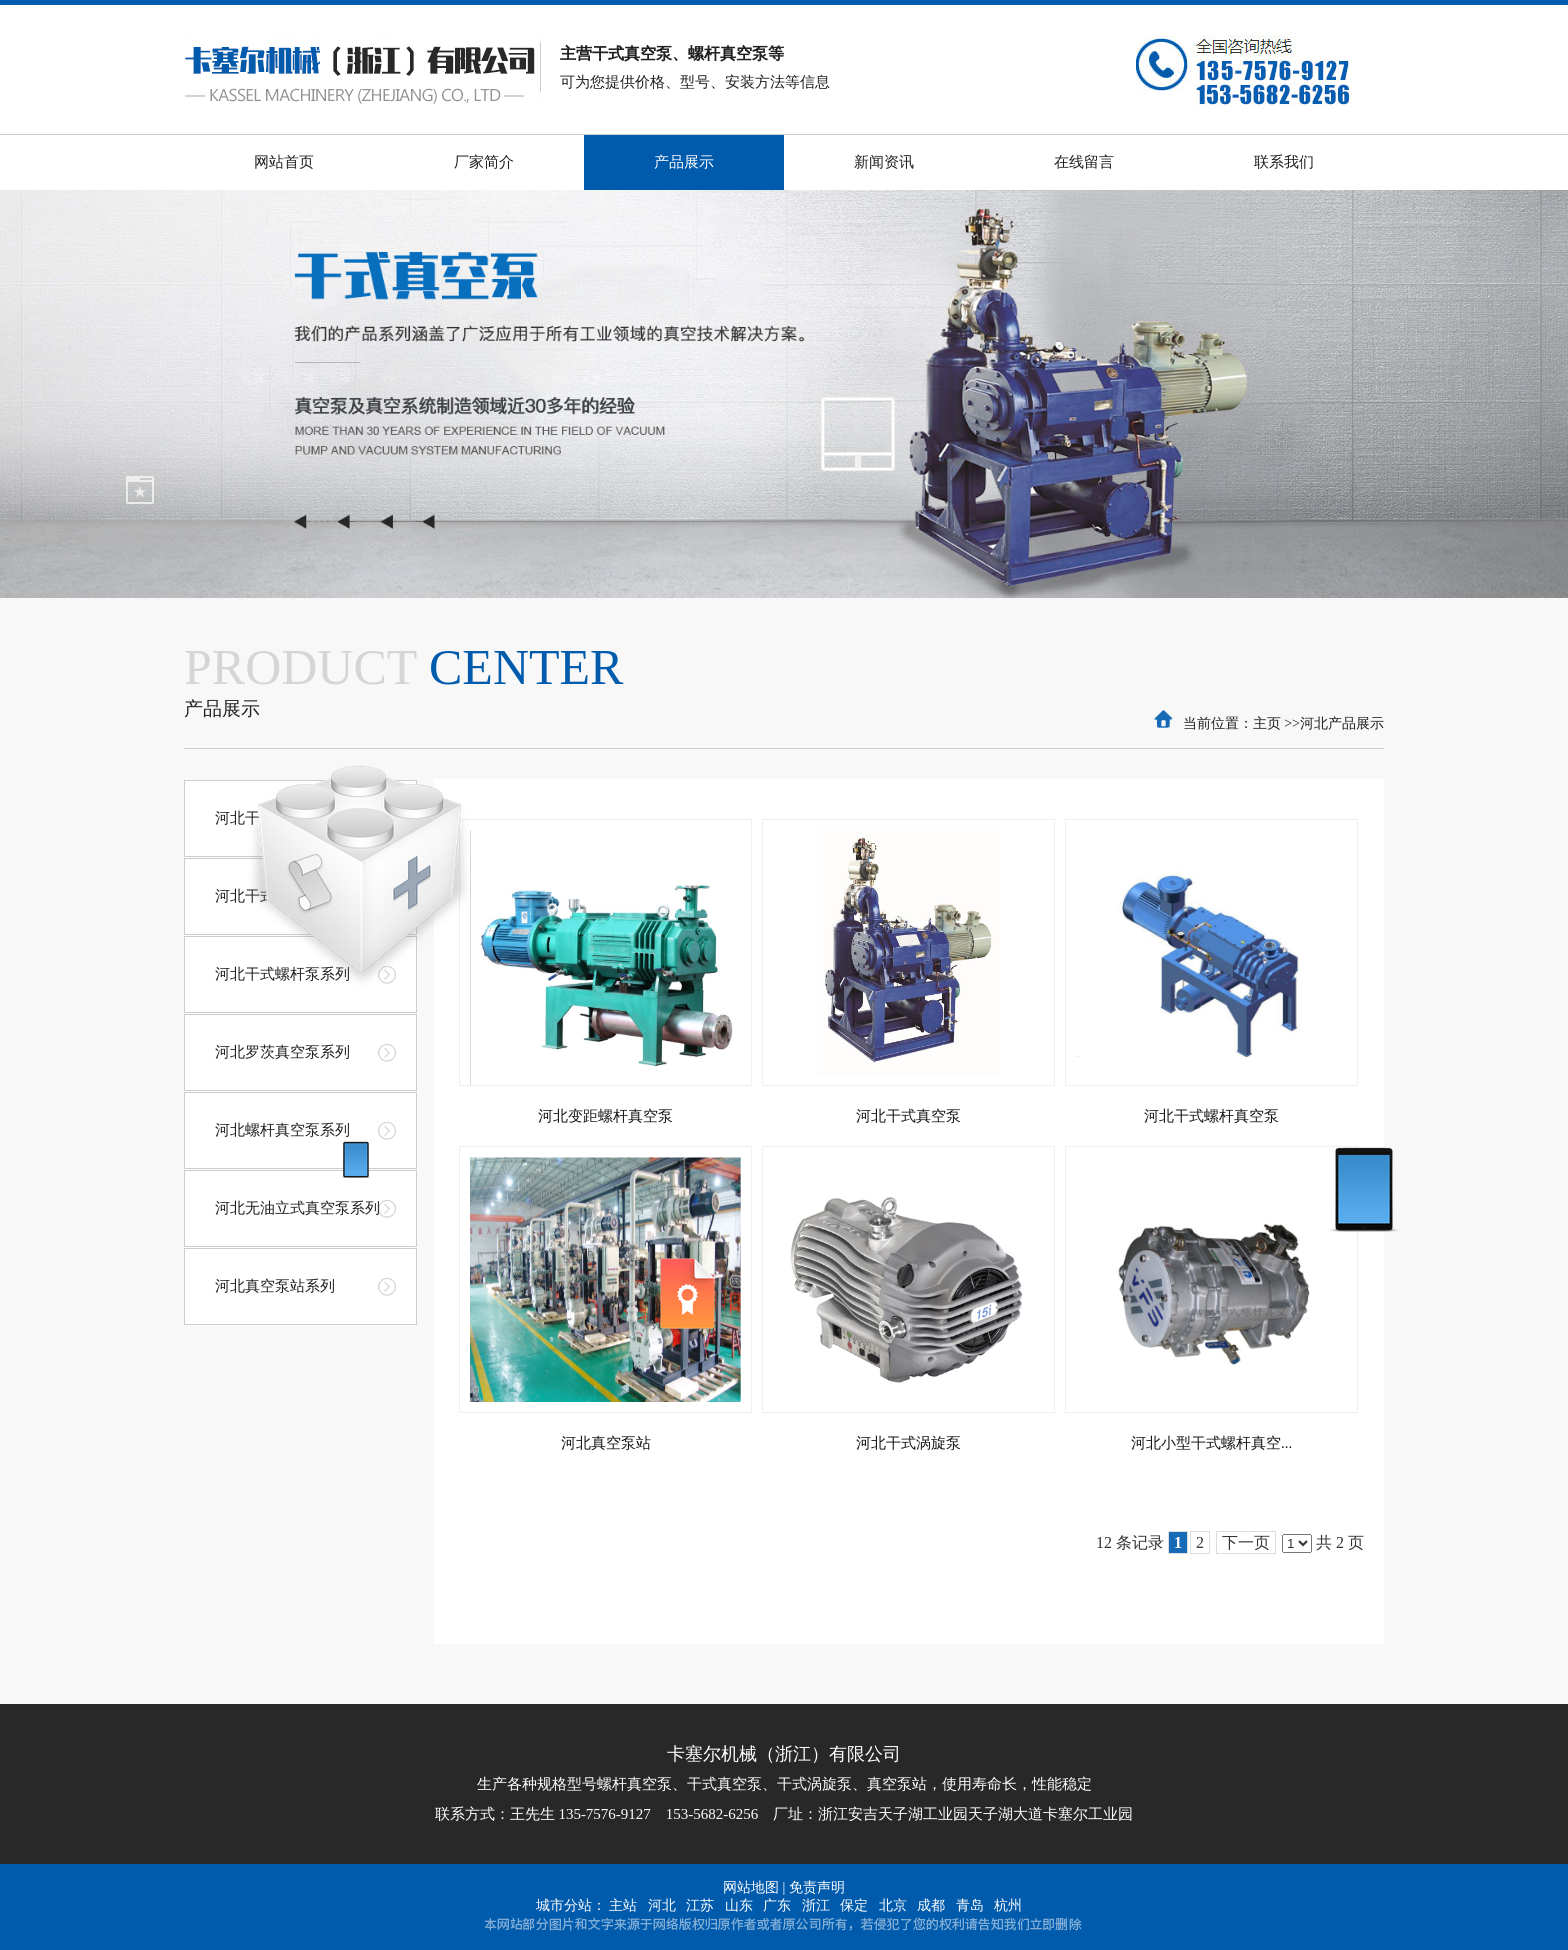 Image resolution: width=1568 pixels, height=1950 pixels. What do you see at coordinates (858, 434) in the screenshot?
I see `touchpad is currently enabled` at bounding box center [858, 434].